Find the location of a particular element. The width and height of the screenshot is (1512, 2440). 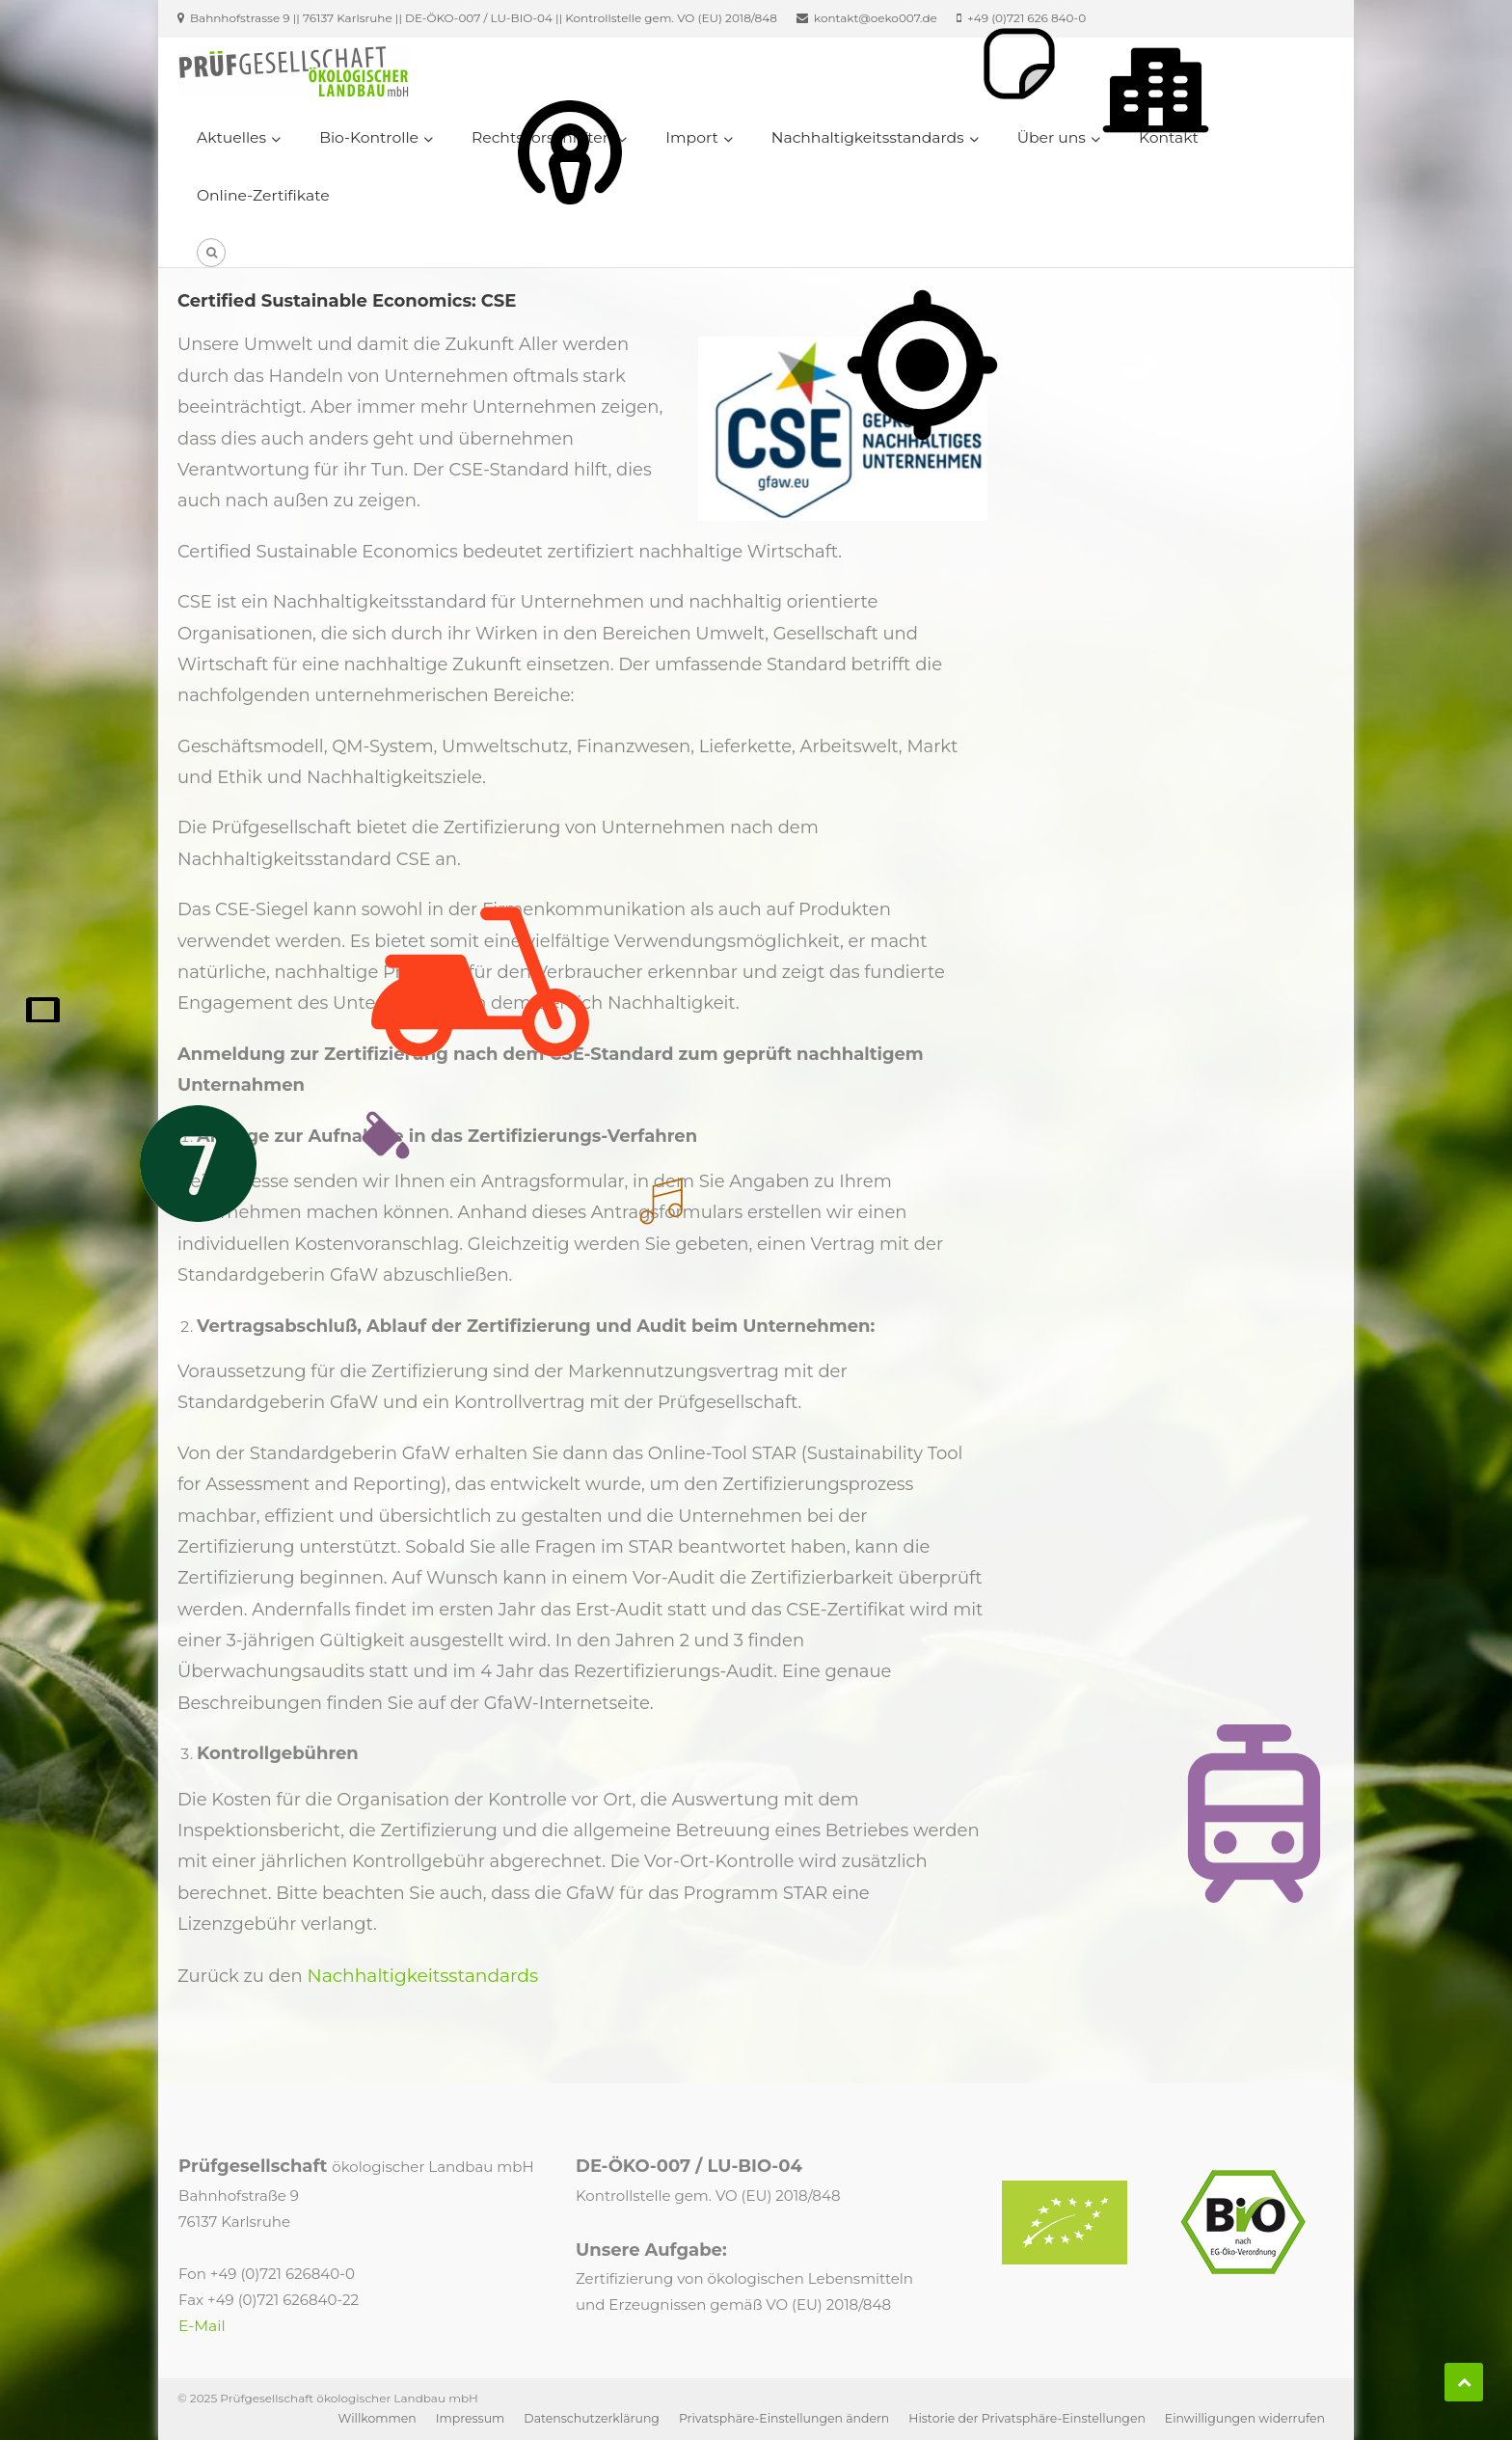

select moped or scooter delivery is located at coordinates (480, 989).